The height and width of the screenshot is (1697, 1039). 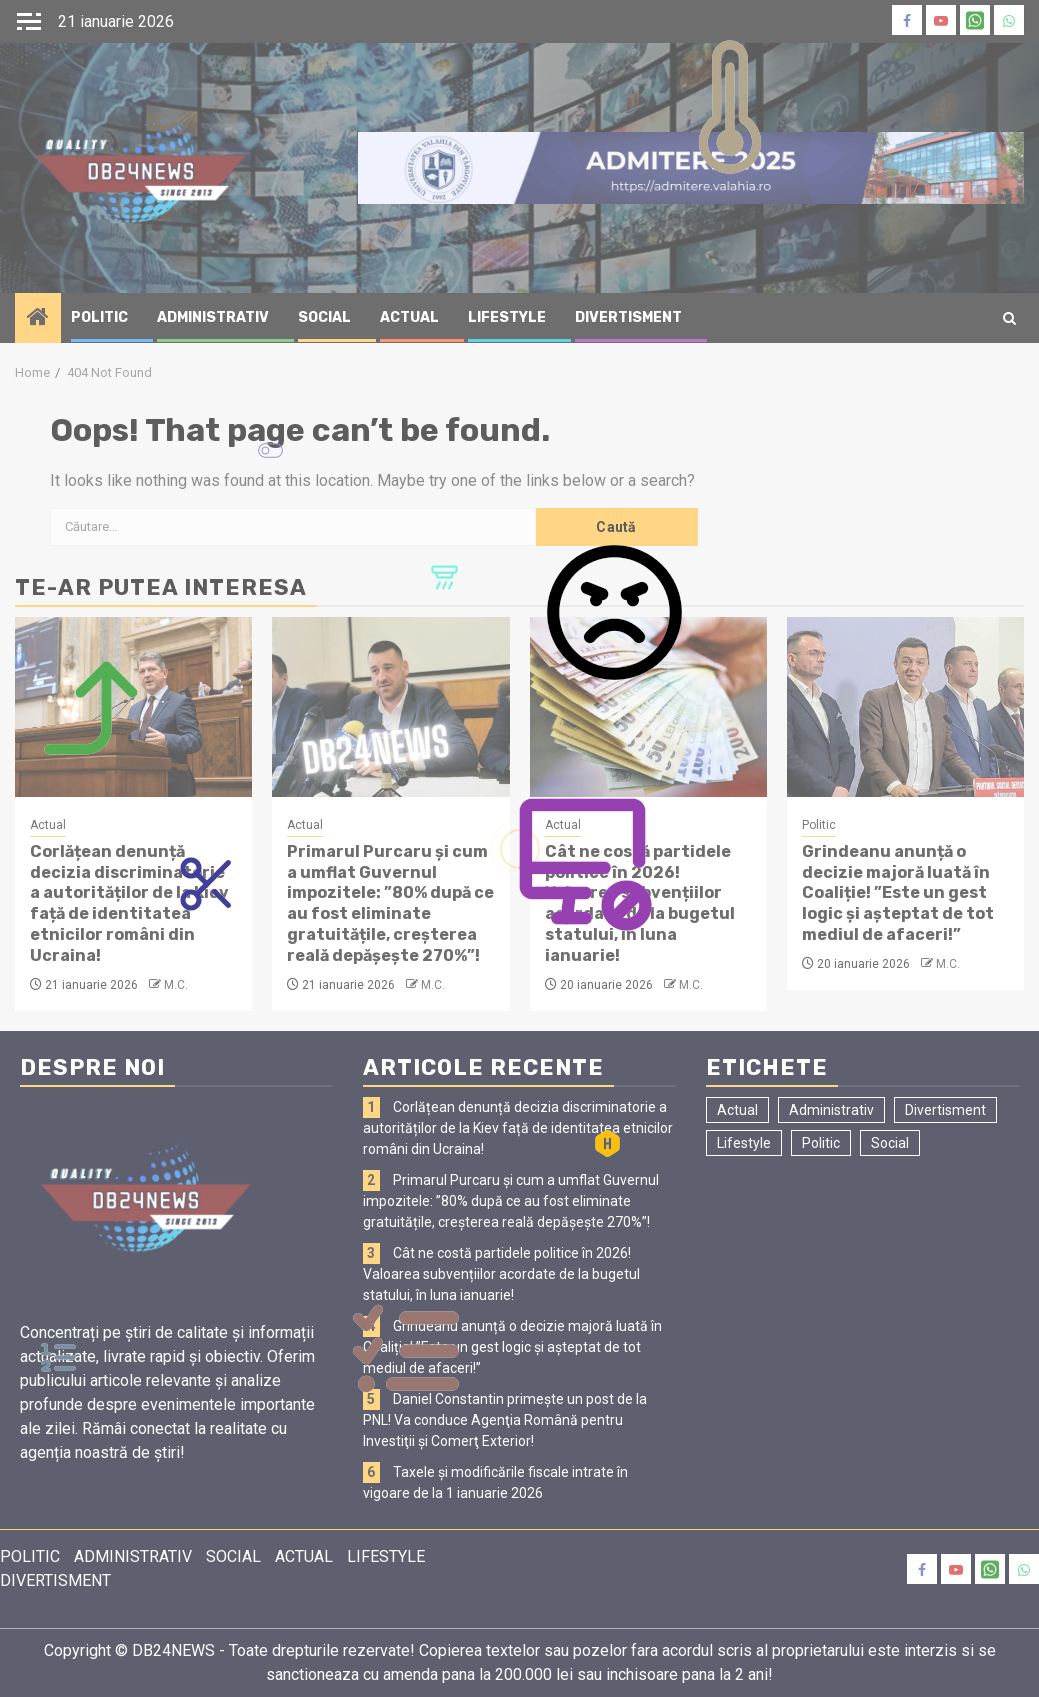 What do you see at coordinates (270, 450) in the screenshot?
I see `toggle switch in off position` at bounding box center [270, 450].